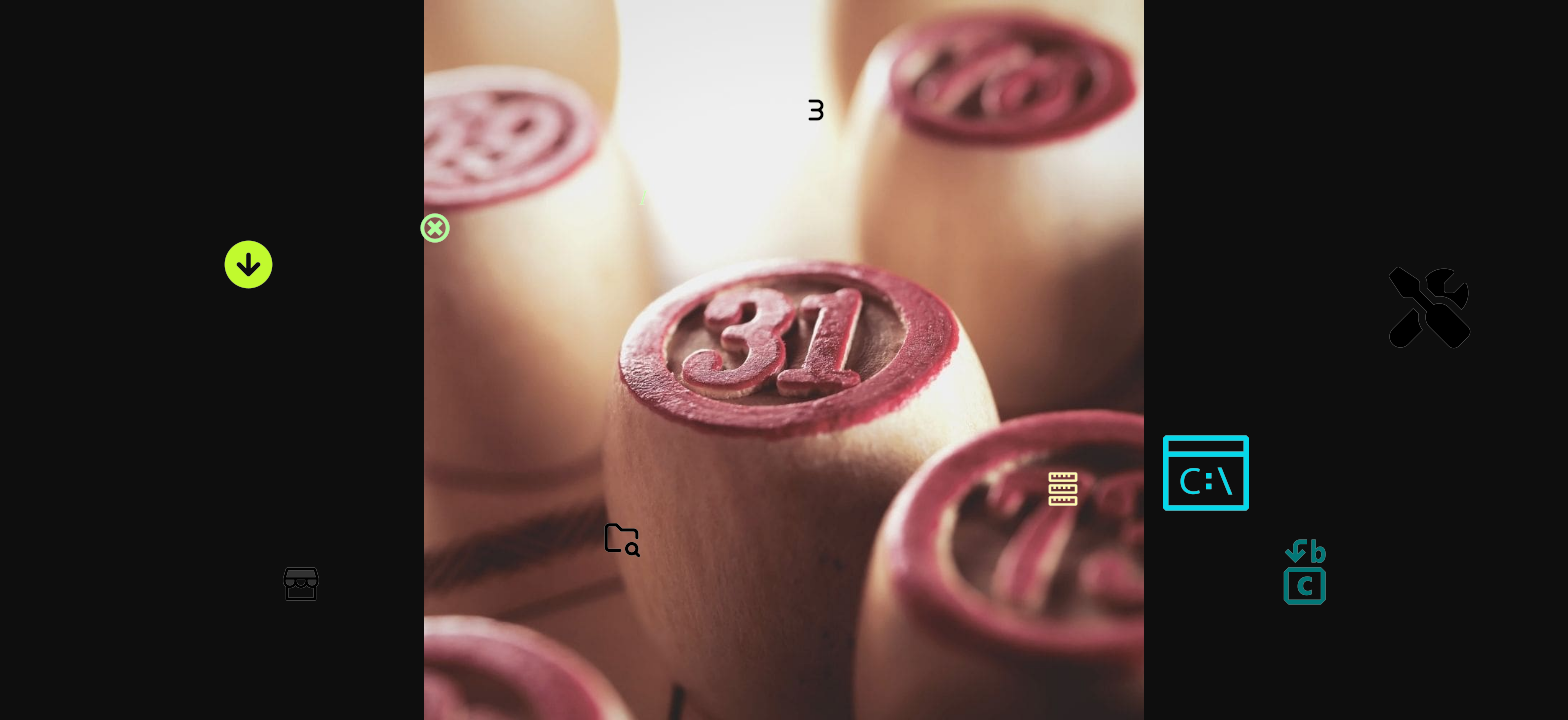  Describe the element at coordinates (1307, 572) in the screenshot. I see `replace selected text or content` at that location.